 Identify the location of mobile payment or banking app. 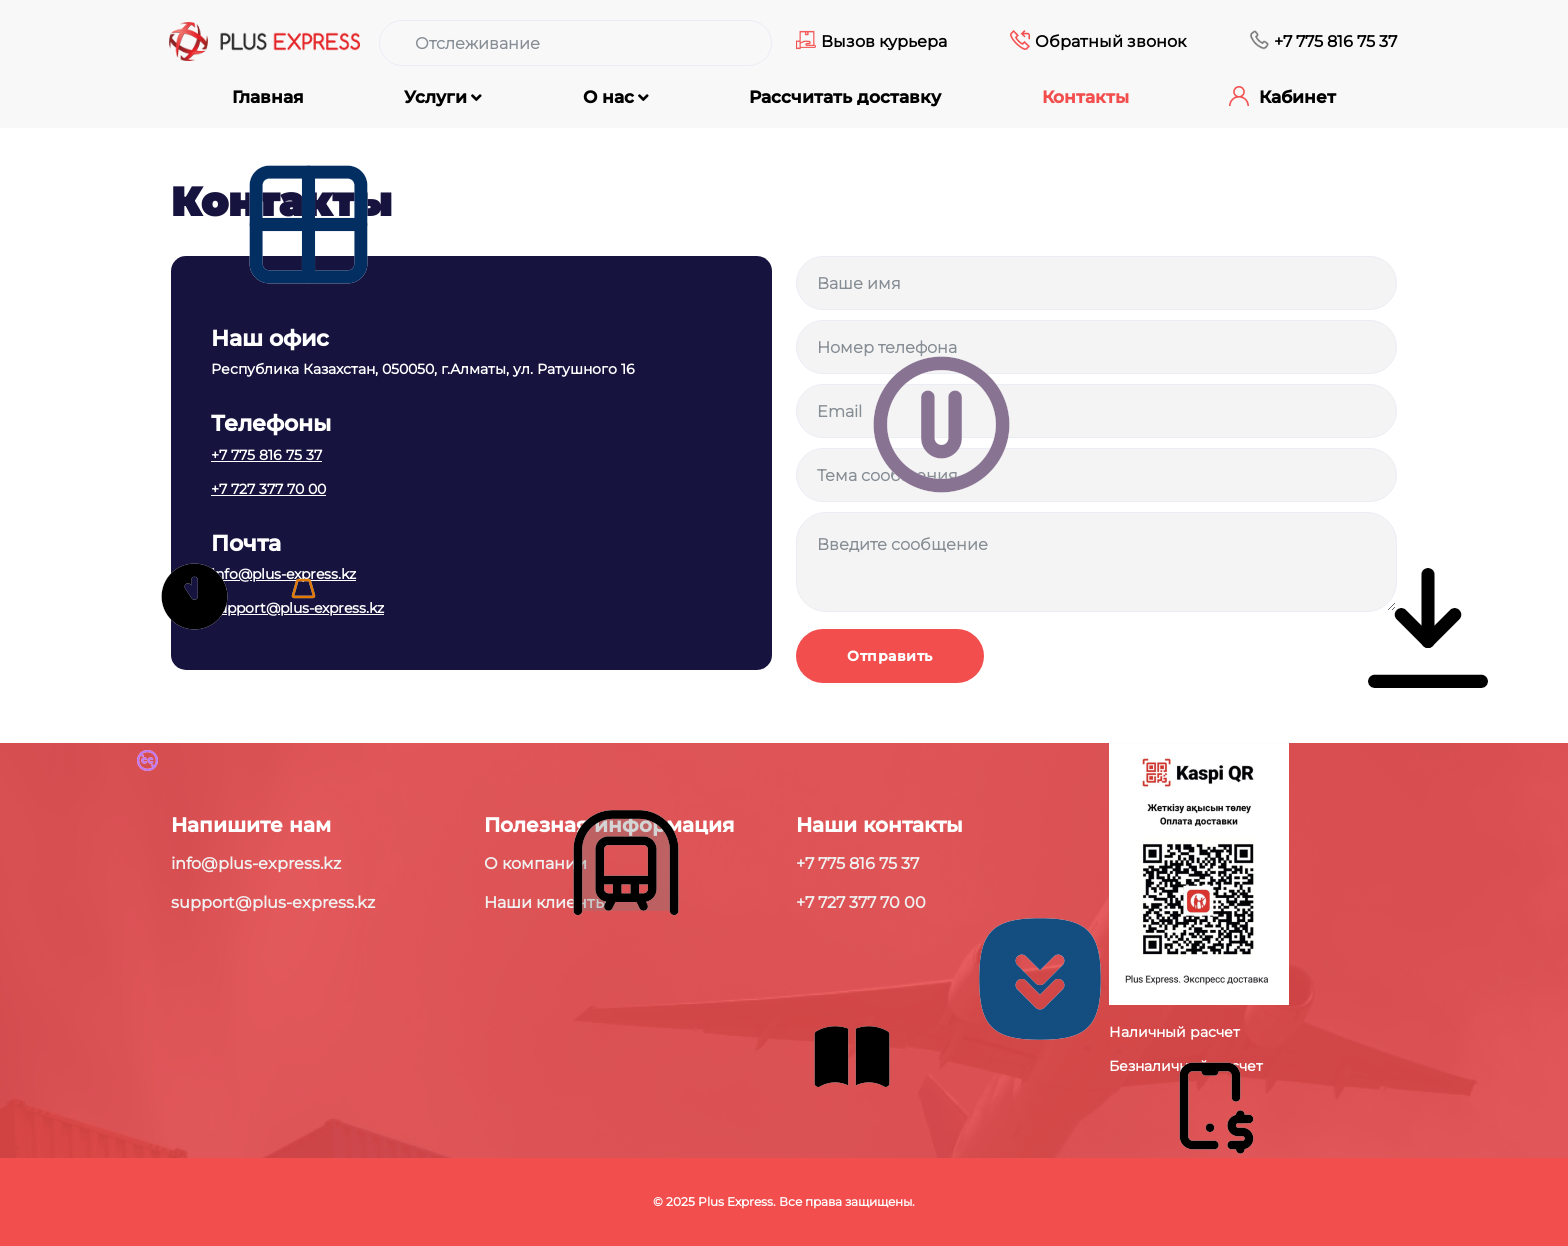
(1210, 1106).